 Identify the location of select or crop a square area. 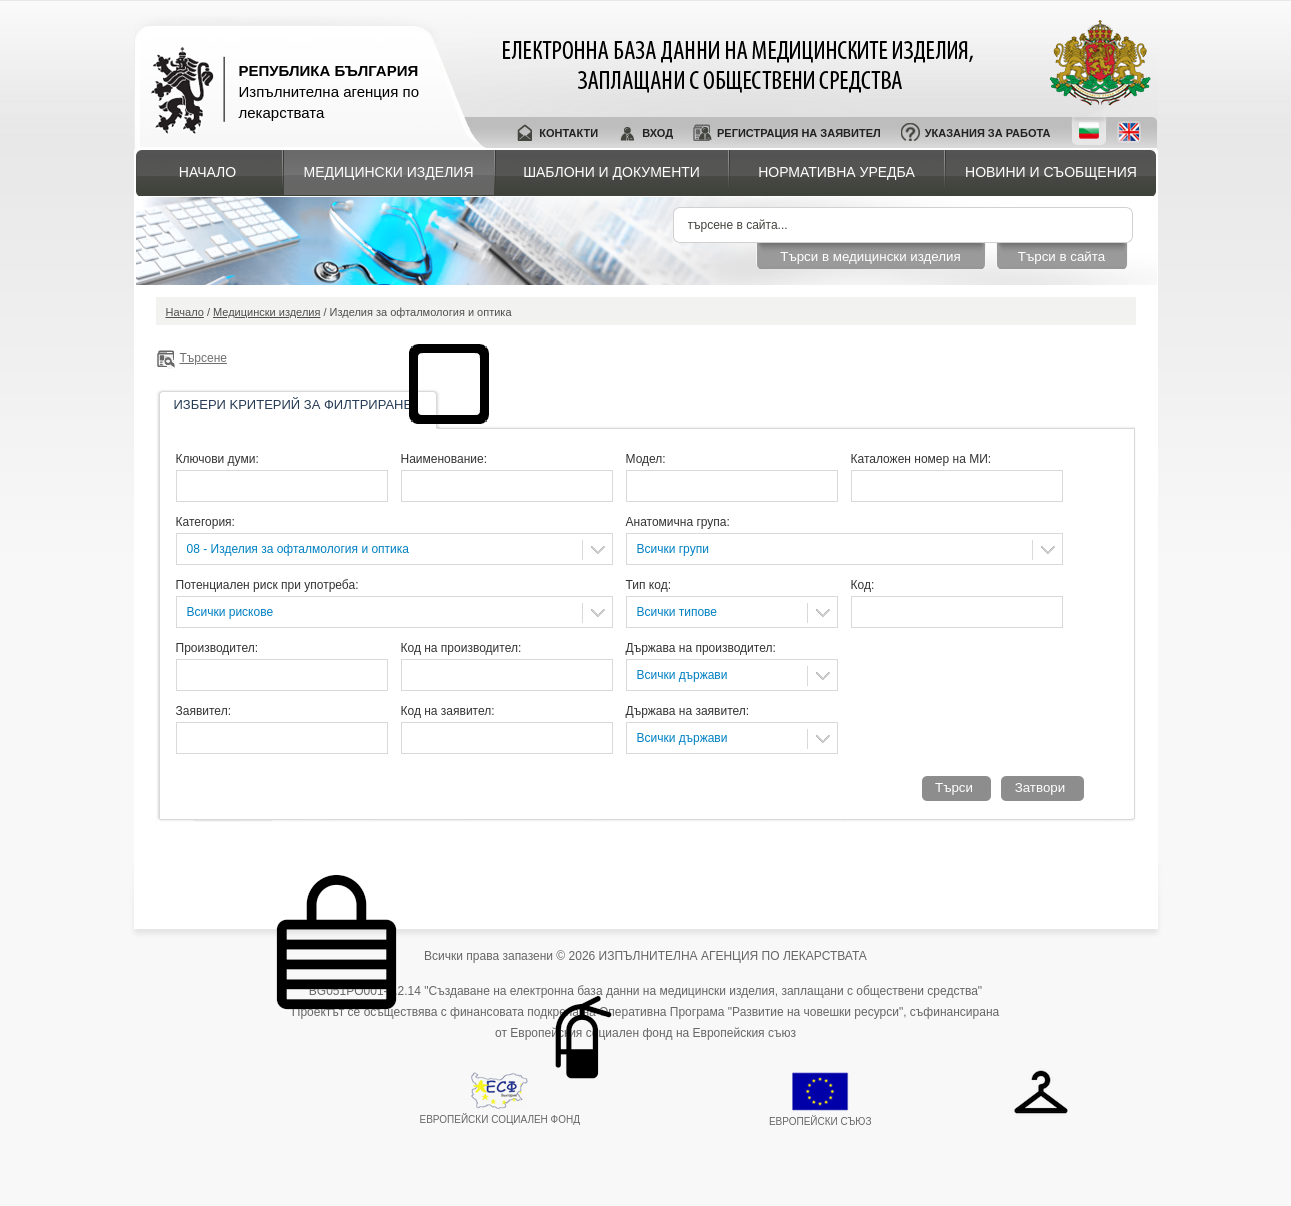
(449, 384).